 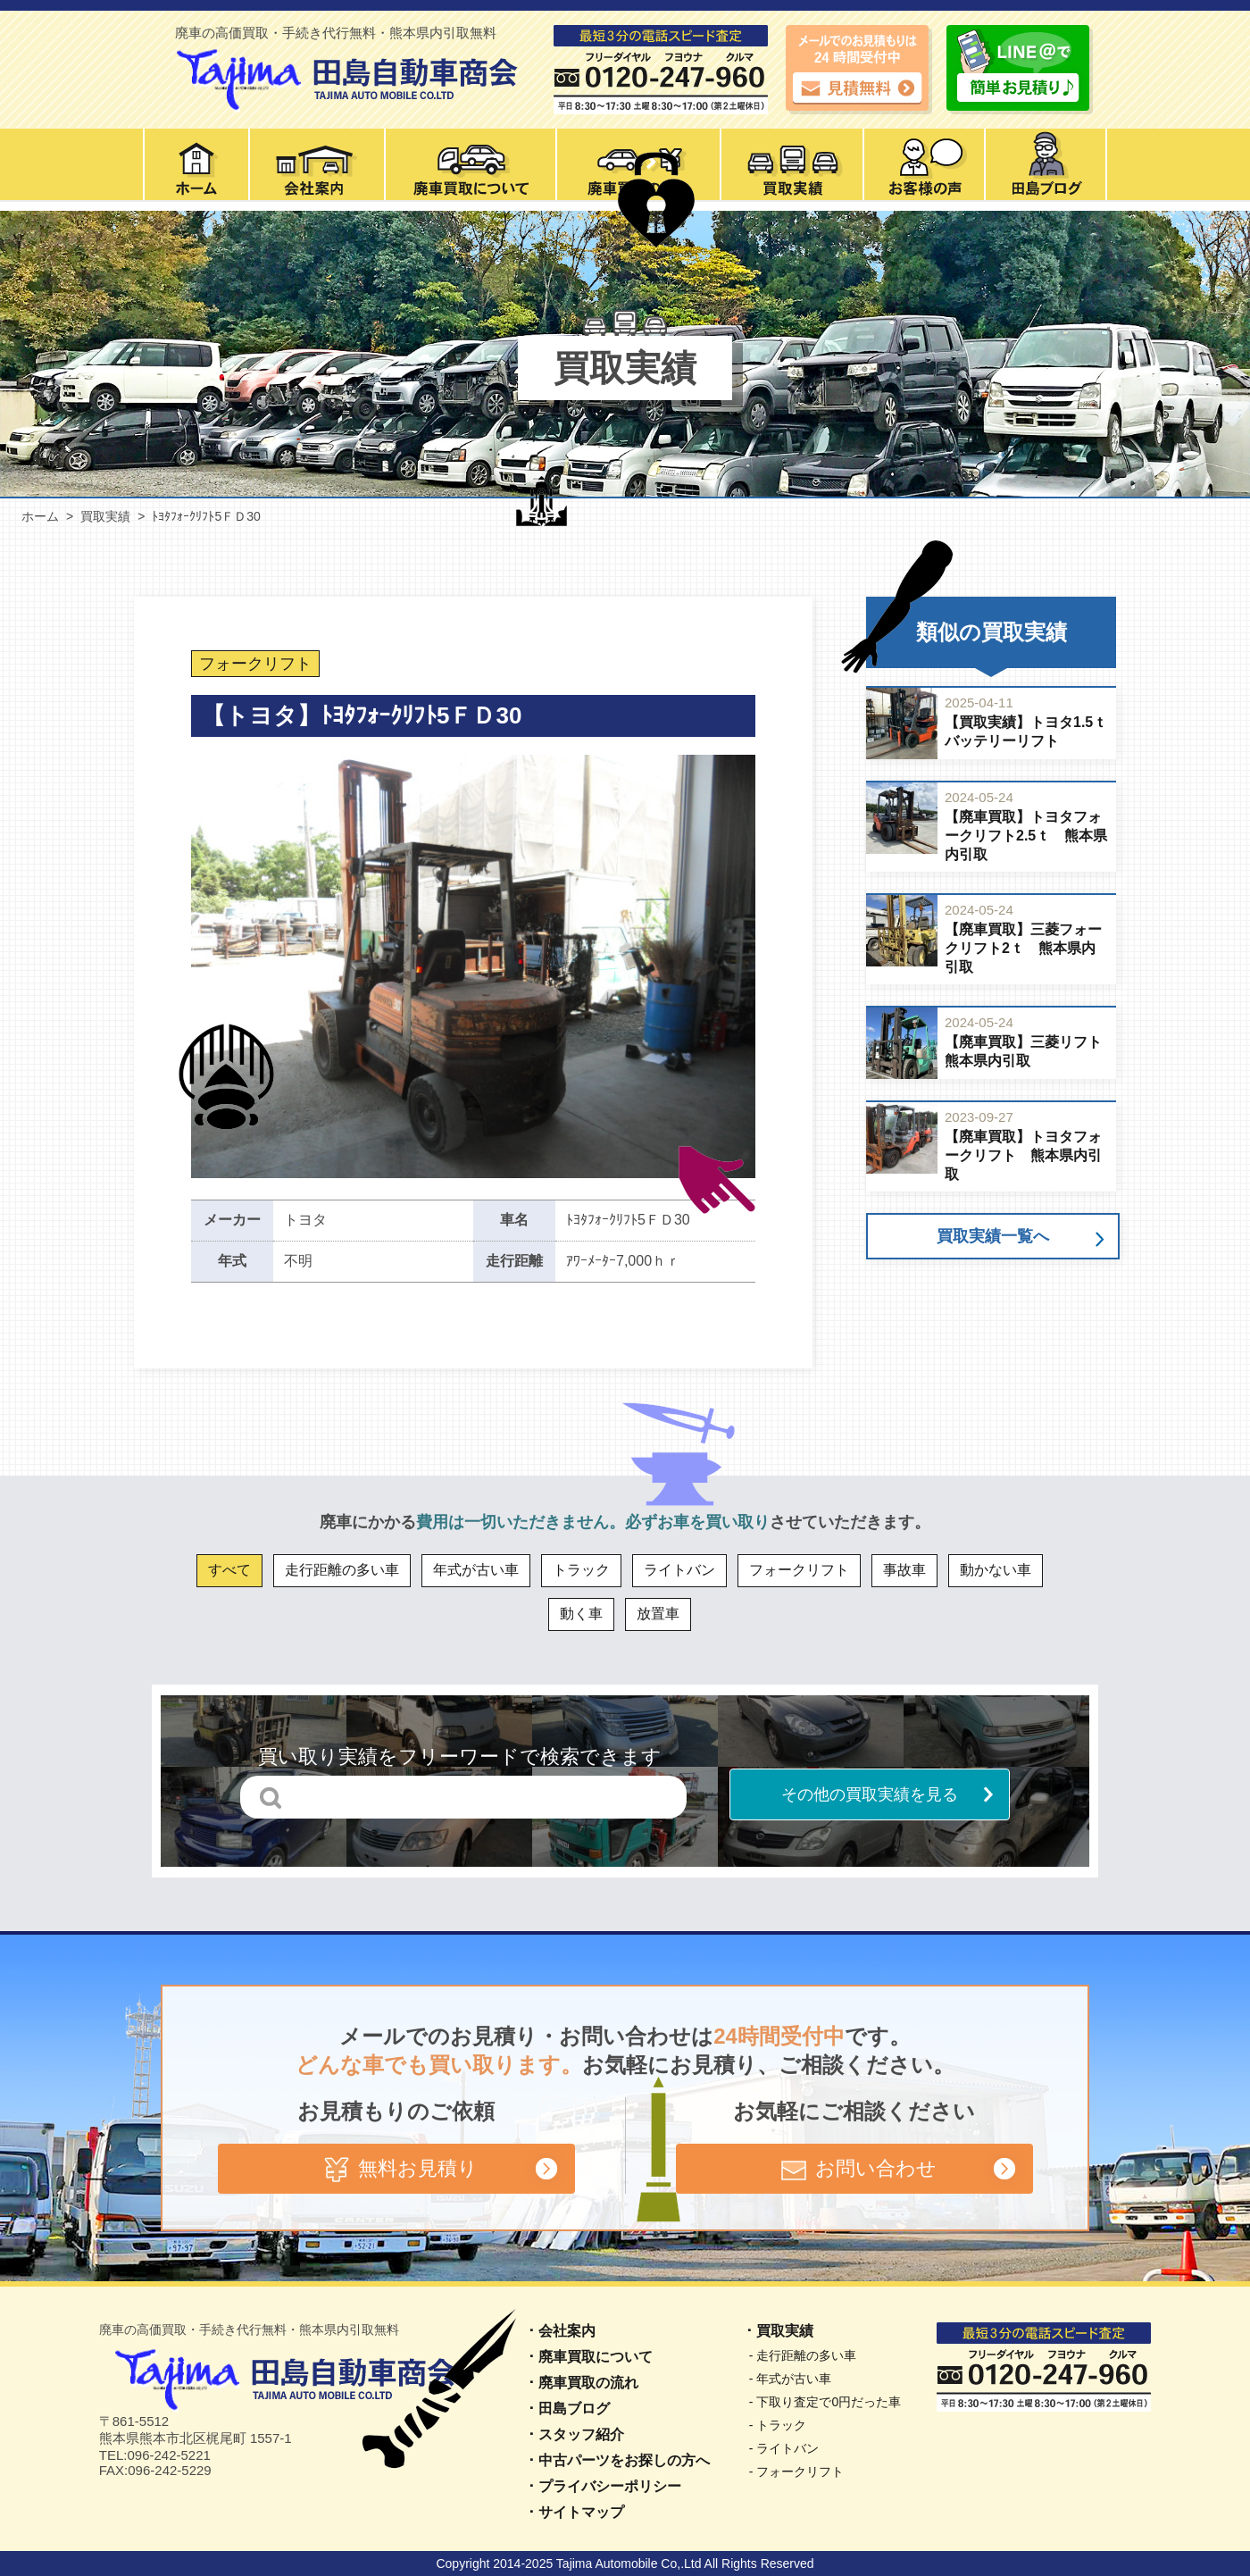 What do you see at coordinates (717, 1184) in the screenshot?
I see `tap to select or indicate an item` at bounding box center [717, 1184].